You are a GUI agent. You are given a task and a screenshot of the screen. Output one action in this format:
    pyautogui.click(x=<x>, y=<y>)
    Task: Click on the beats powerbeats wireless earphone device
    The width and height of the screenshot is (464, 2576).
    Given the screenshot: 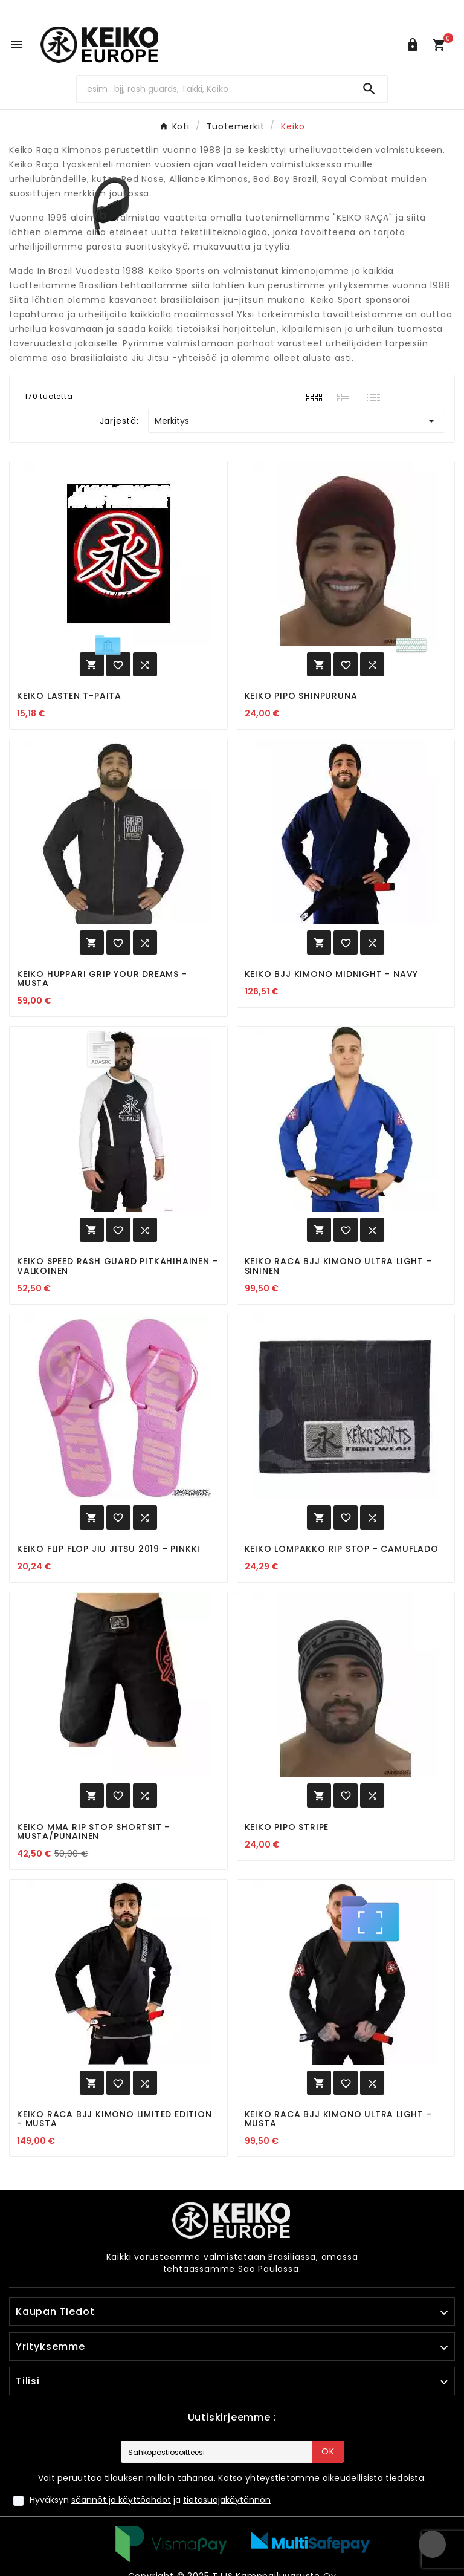 What is the action you would take?
    pyautogui.click(x=112, y=205)
    